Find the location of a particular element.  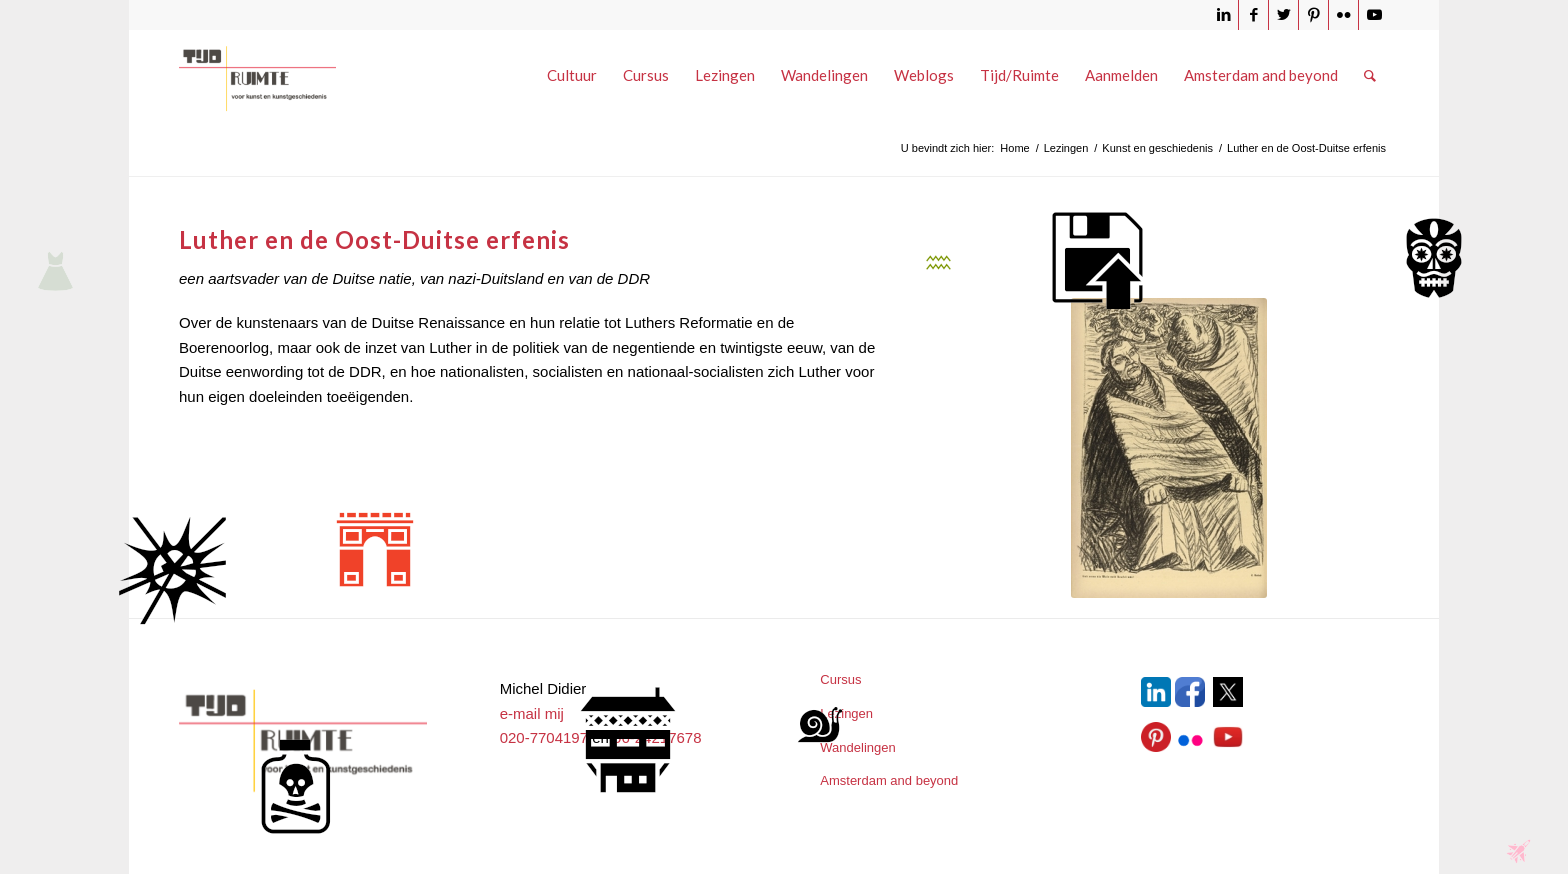

represents the aquarius zodiac sign is located at coordinates (938, 262).